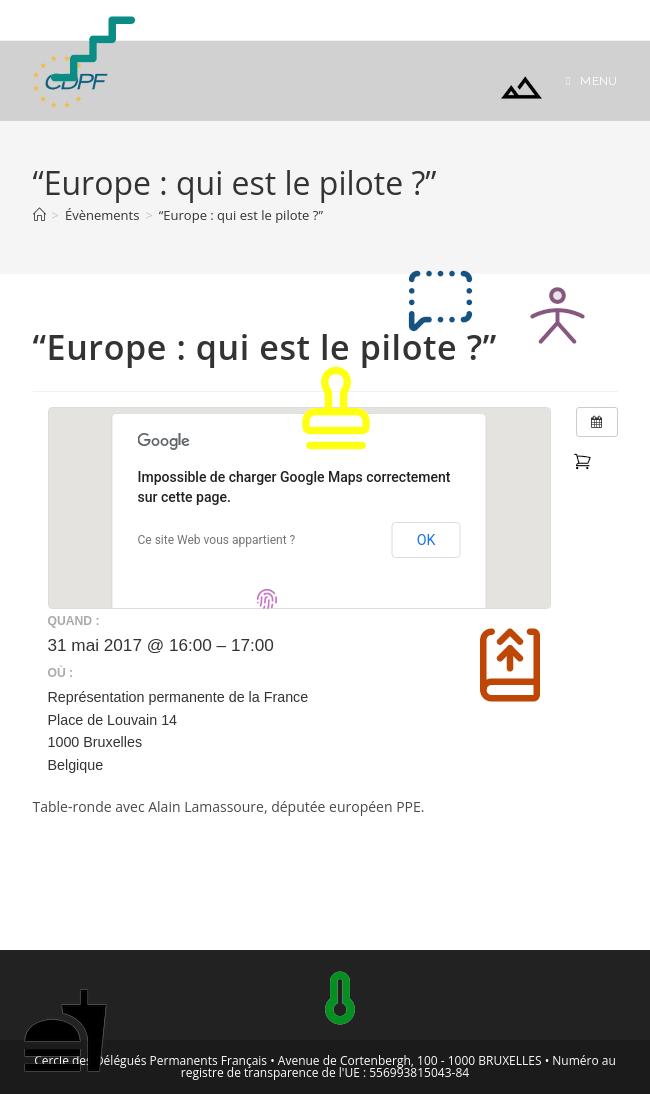  What do you see at coordinates (340, 998) in the screenshot?
I see `indicates high temperature or maximum heat level` at bounding box center [340, 998].